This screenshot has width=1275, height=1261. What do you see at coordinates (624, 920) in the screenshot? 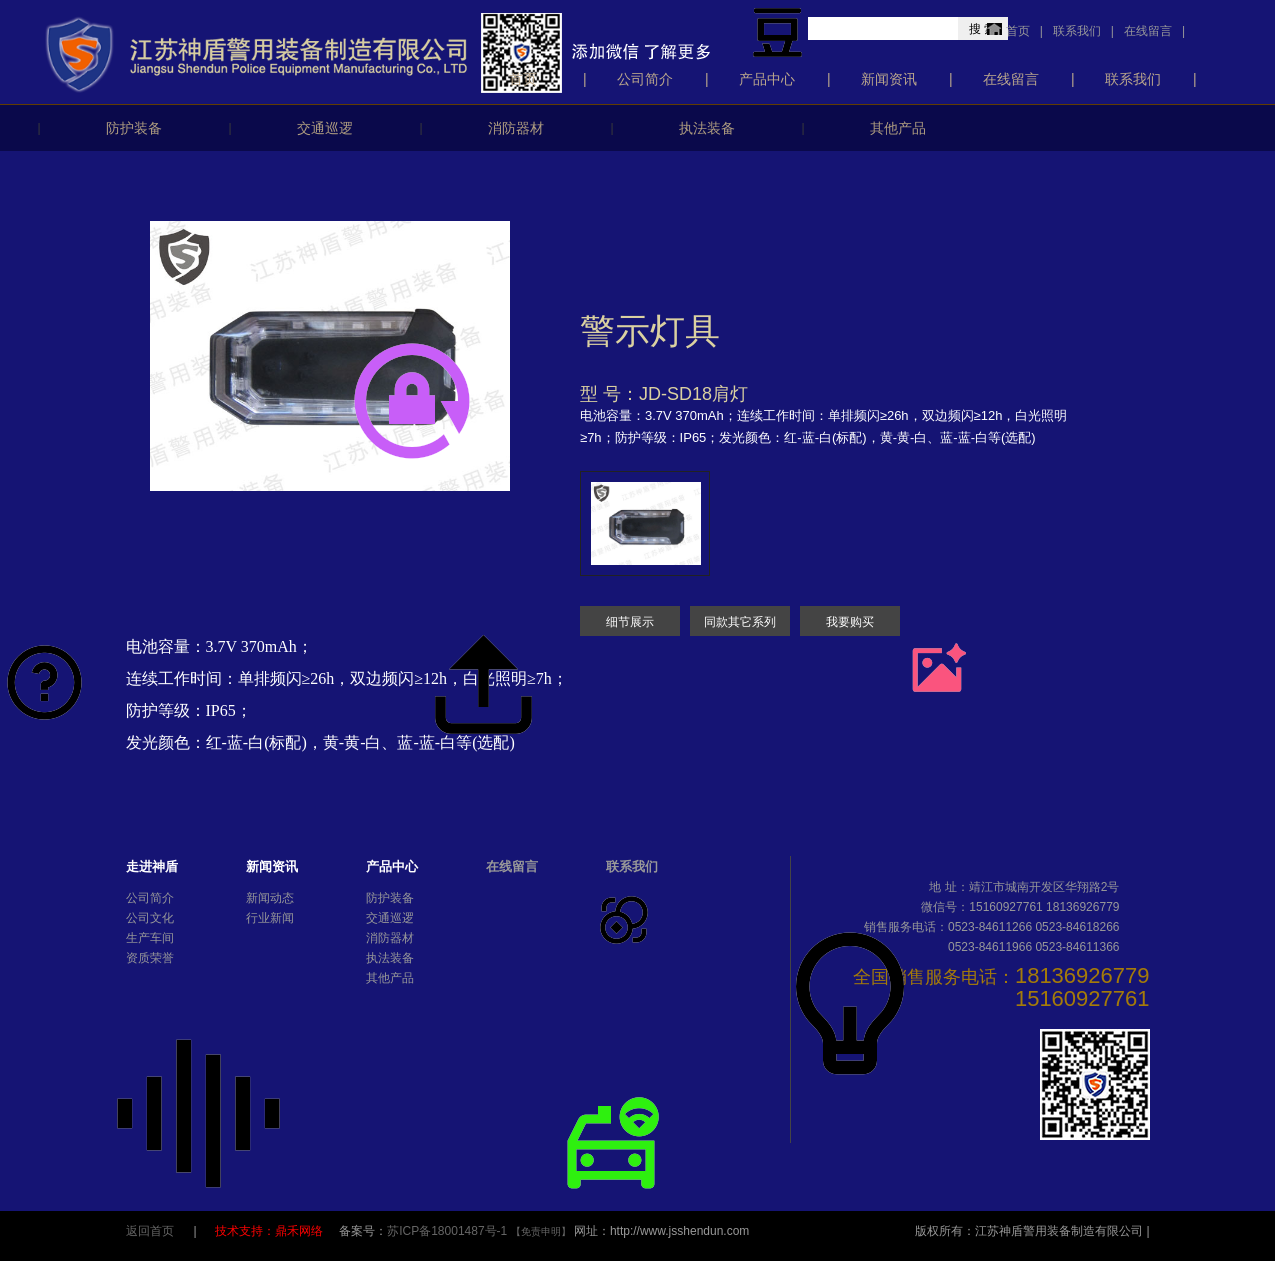
I see `swap or exchange tokens/cryptocurrency` at bounding box center [624, 920].